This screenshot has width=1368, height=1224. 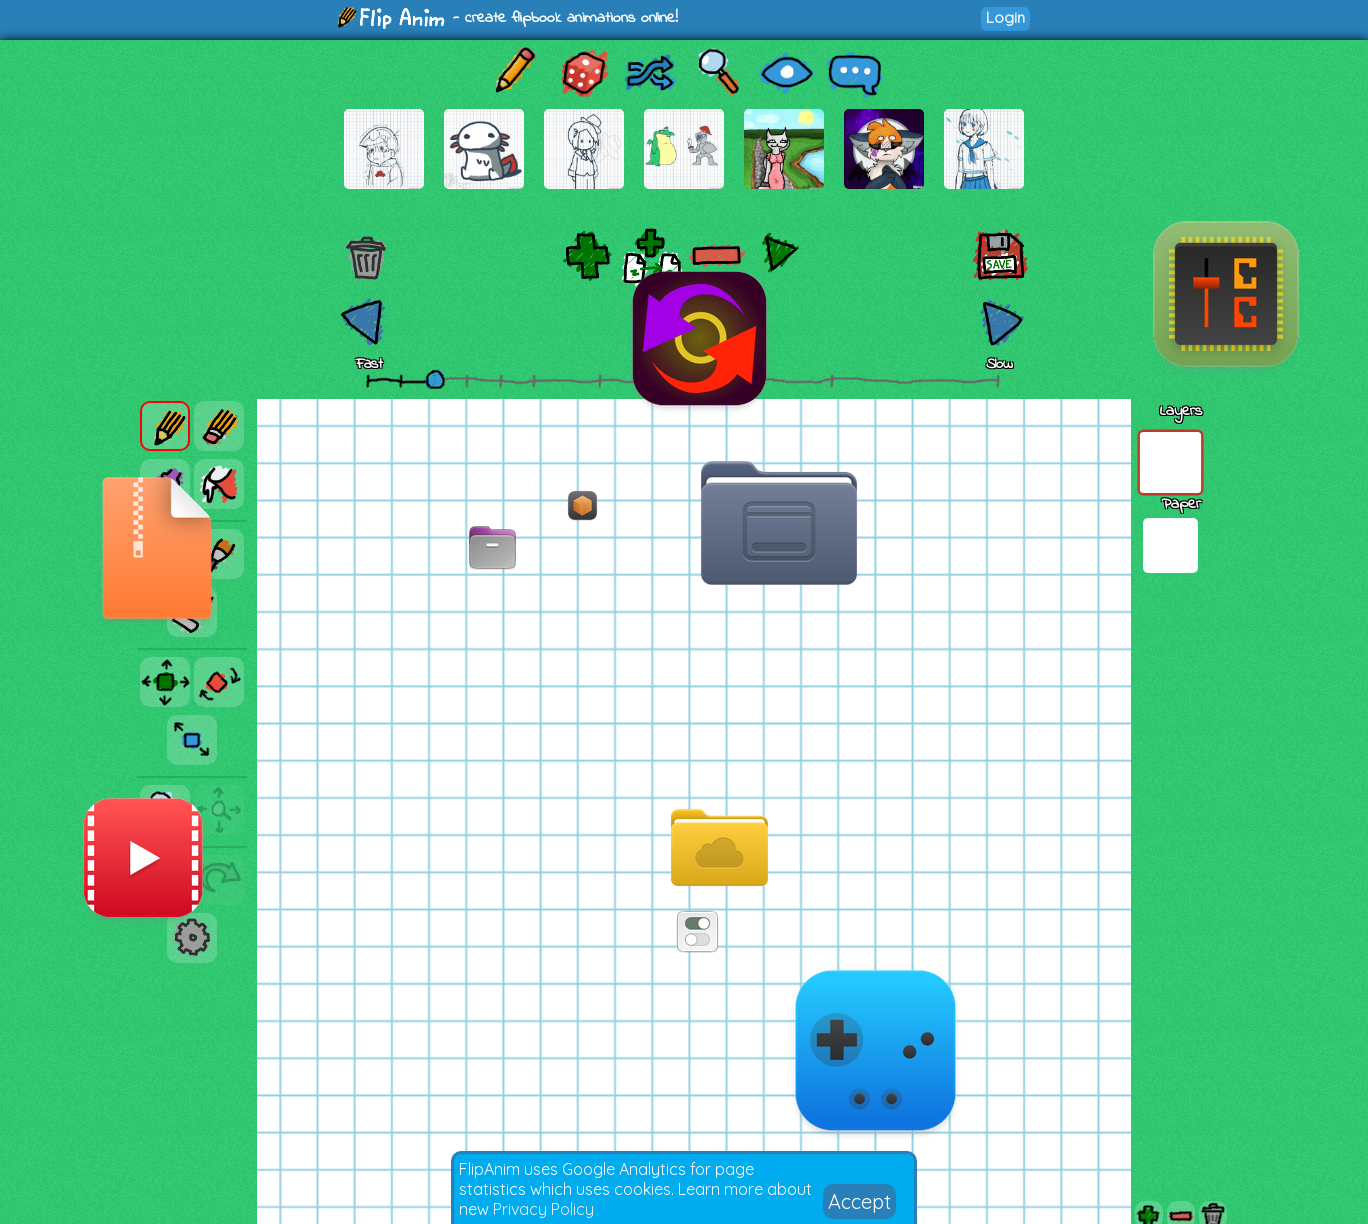 What do you see at coordinates (699, 338) in the screenshot?
I see `open gabutdm download manager app` at bounding box center [699, 338].